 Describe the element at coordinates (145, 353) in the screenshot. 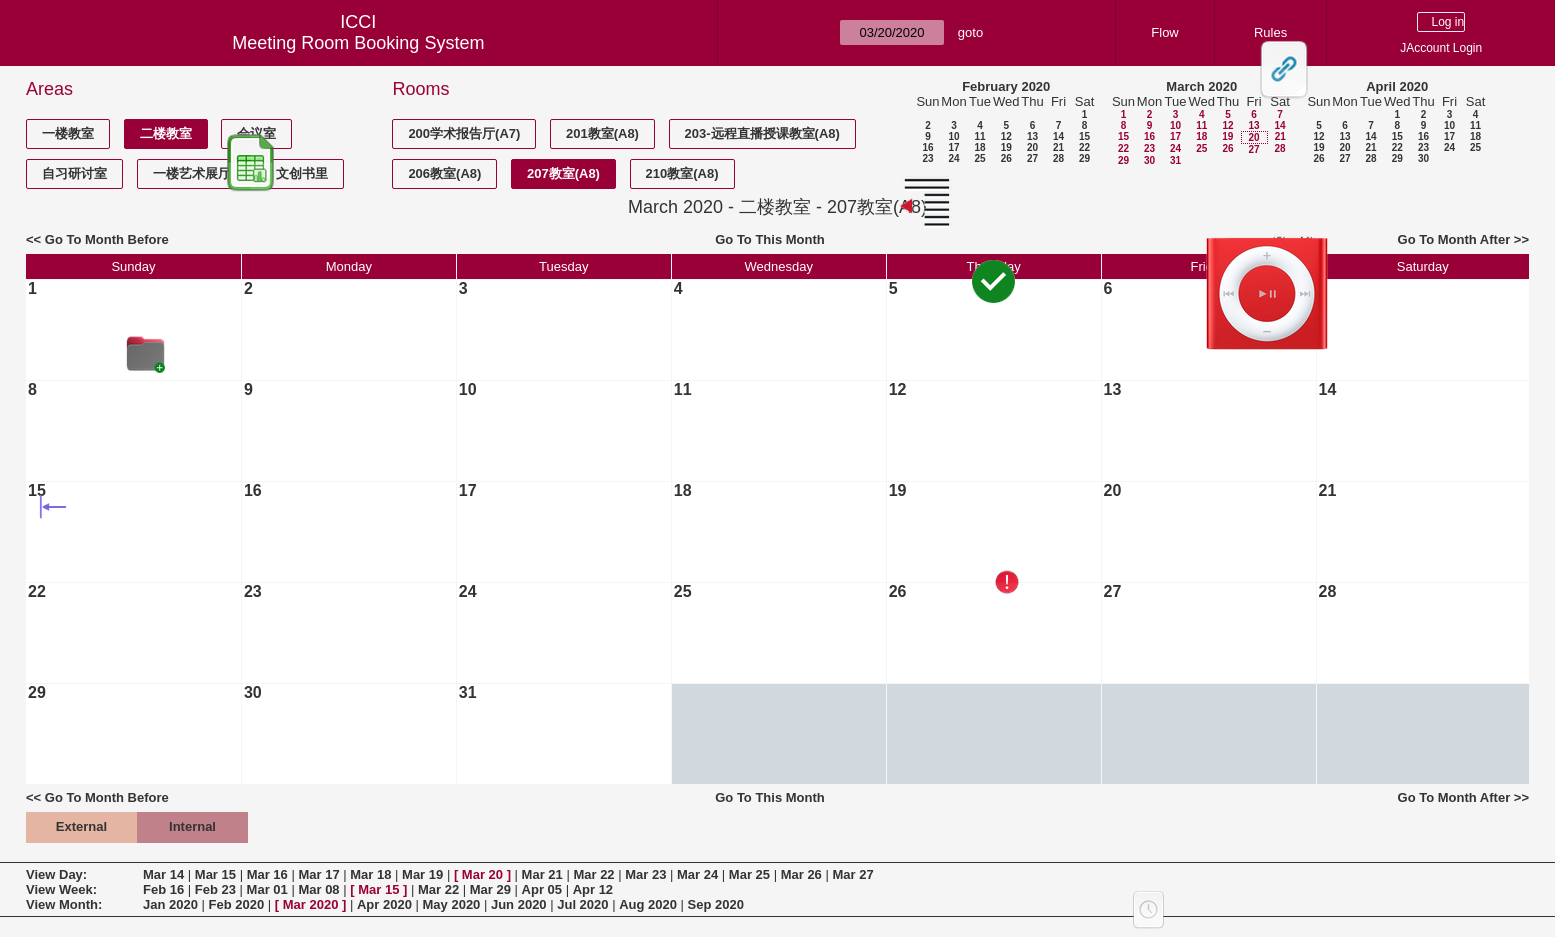

I see `create a new folder` at that location.